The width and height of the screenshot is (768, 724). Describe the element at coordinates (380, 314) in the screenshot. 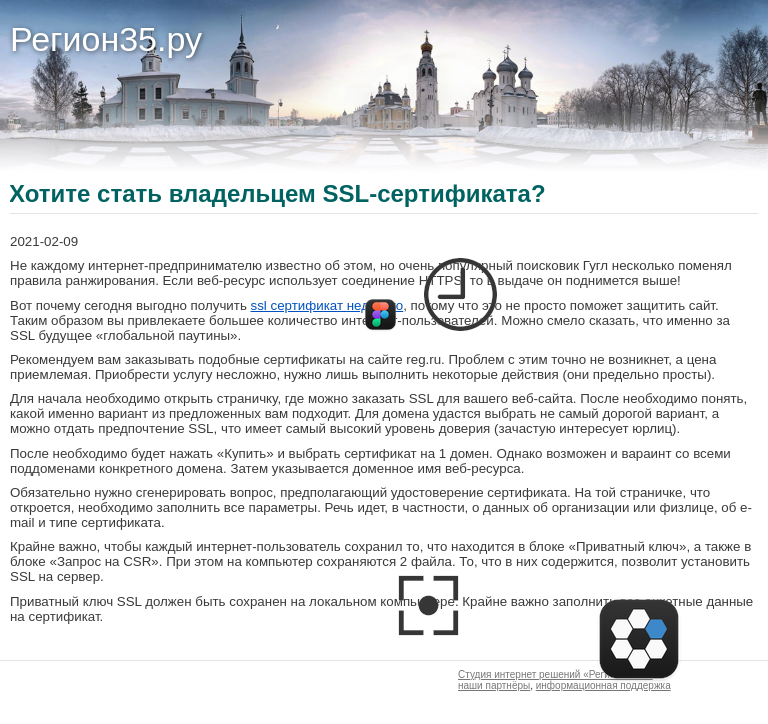

I see `open figma design app` at that location.